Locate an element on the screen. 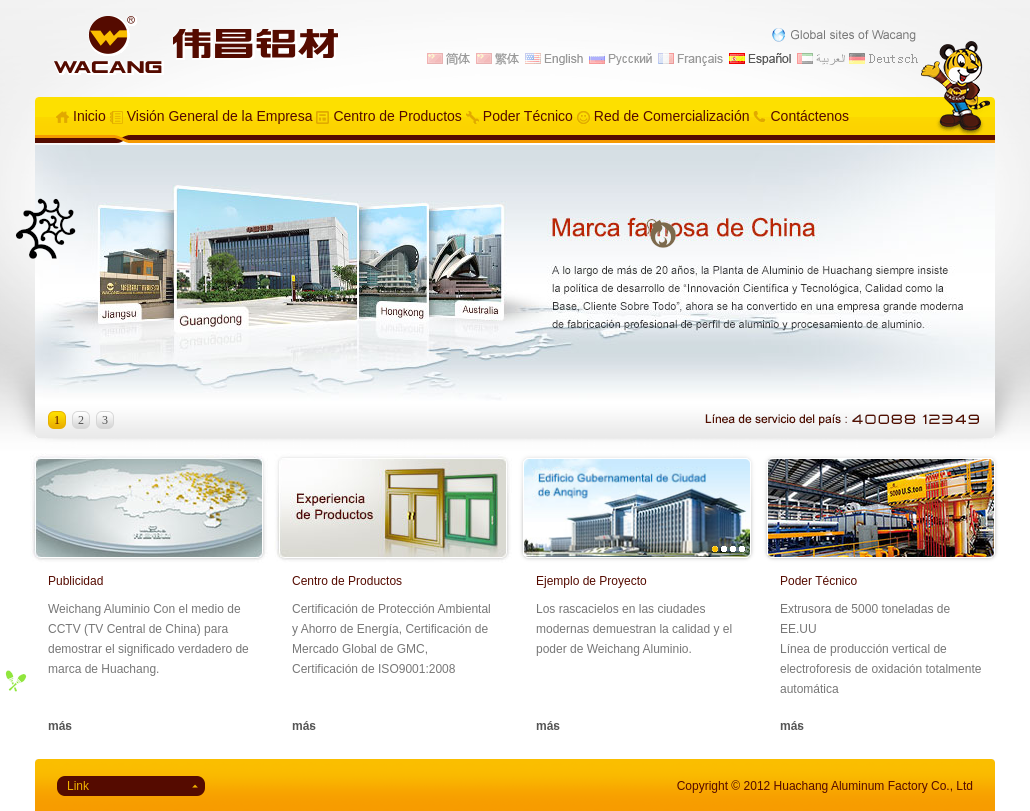 The width and height of the screenshot is (1030, 811). use fire bomb attack or ability is located at coordinates (661, 233).